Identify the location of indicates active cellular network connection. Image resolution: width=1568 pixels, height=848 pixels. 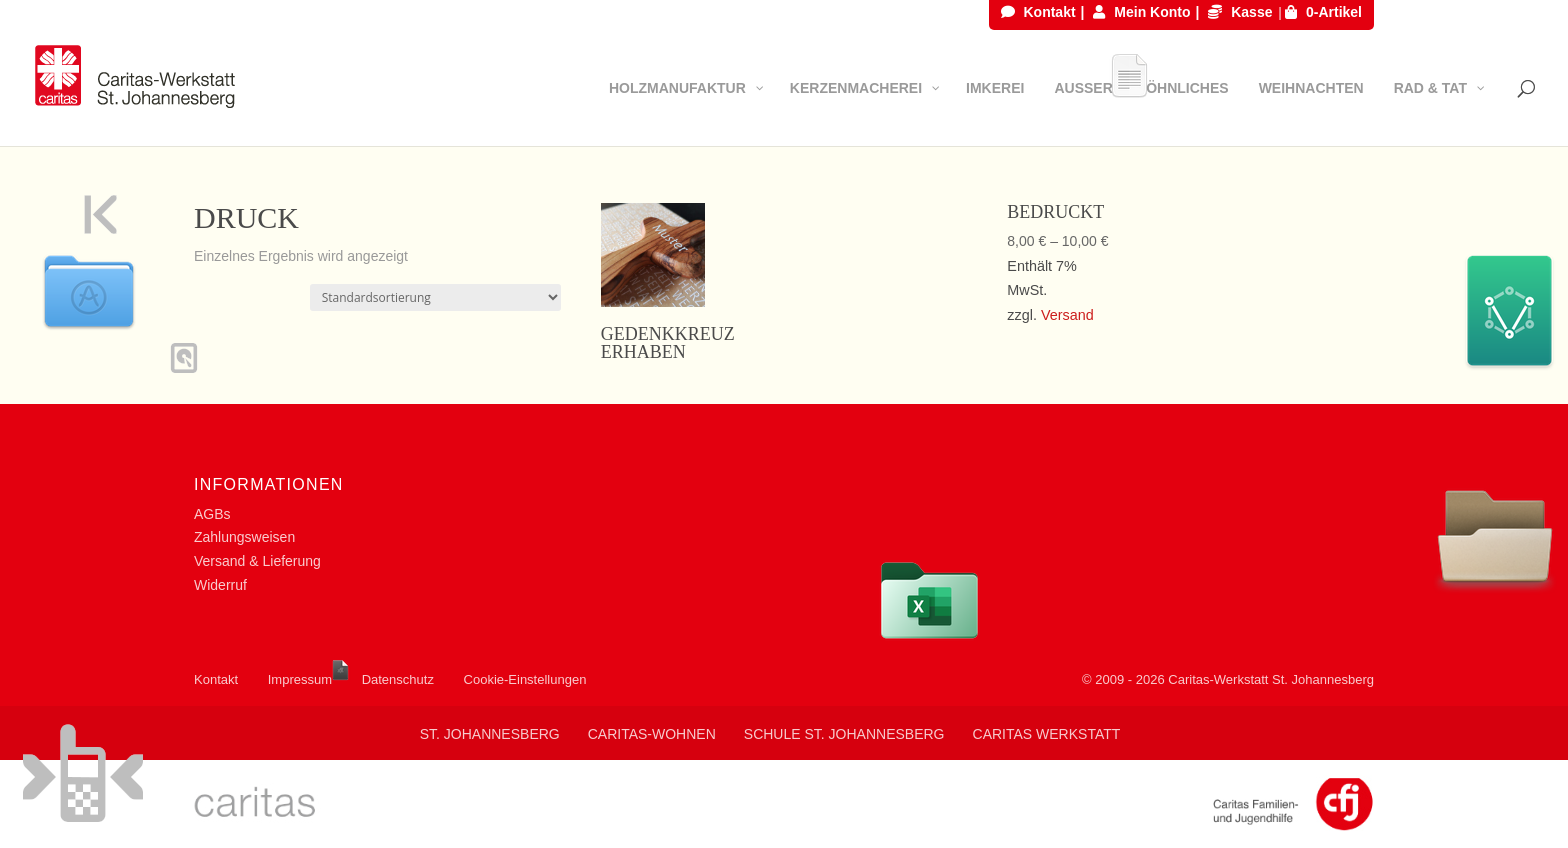
(83, 777).